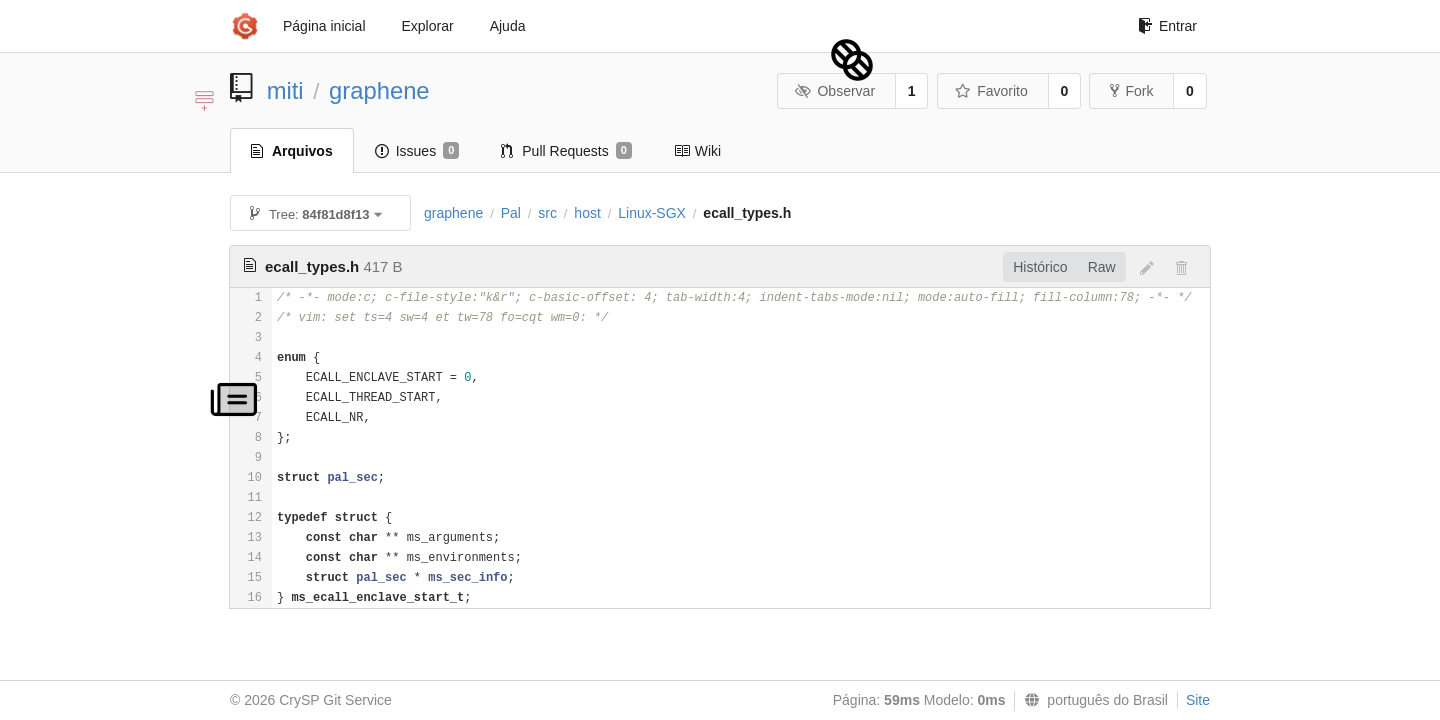 The height and width of the screenshot is (720, 1440). Describe the element at coordinates (852, 60) in the screenshot. I see `exclude overlapping items from selection` at that location.